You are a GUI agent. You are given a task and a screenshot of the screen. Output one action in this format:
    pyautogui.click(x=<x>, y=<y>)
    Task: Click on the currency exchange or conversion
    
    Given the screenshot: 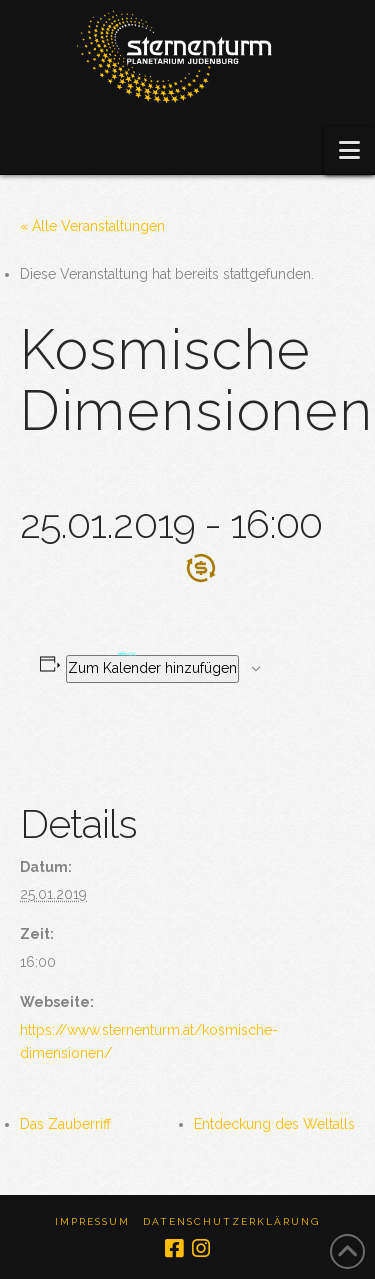 What is the action you would take?
    pyautogui.click(x=201, y=568)
    